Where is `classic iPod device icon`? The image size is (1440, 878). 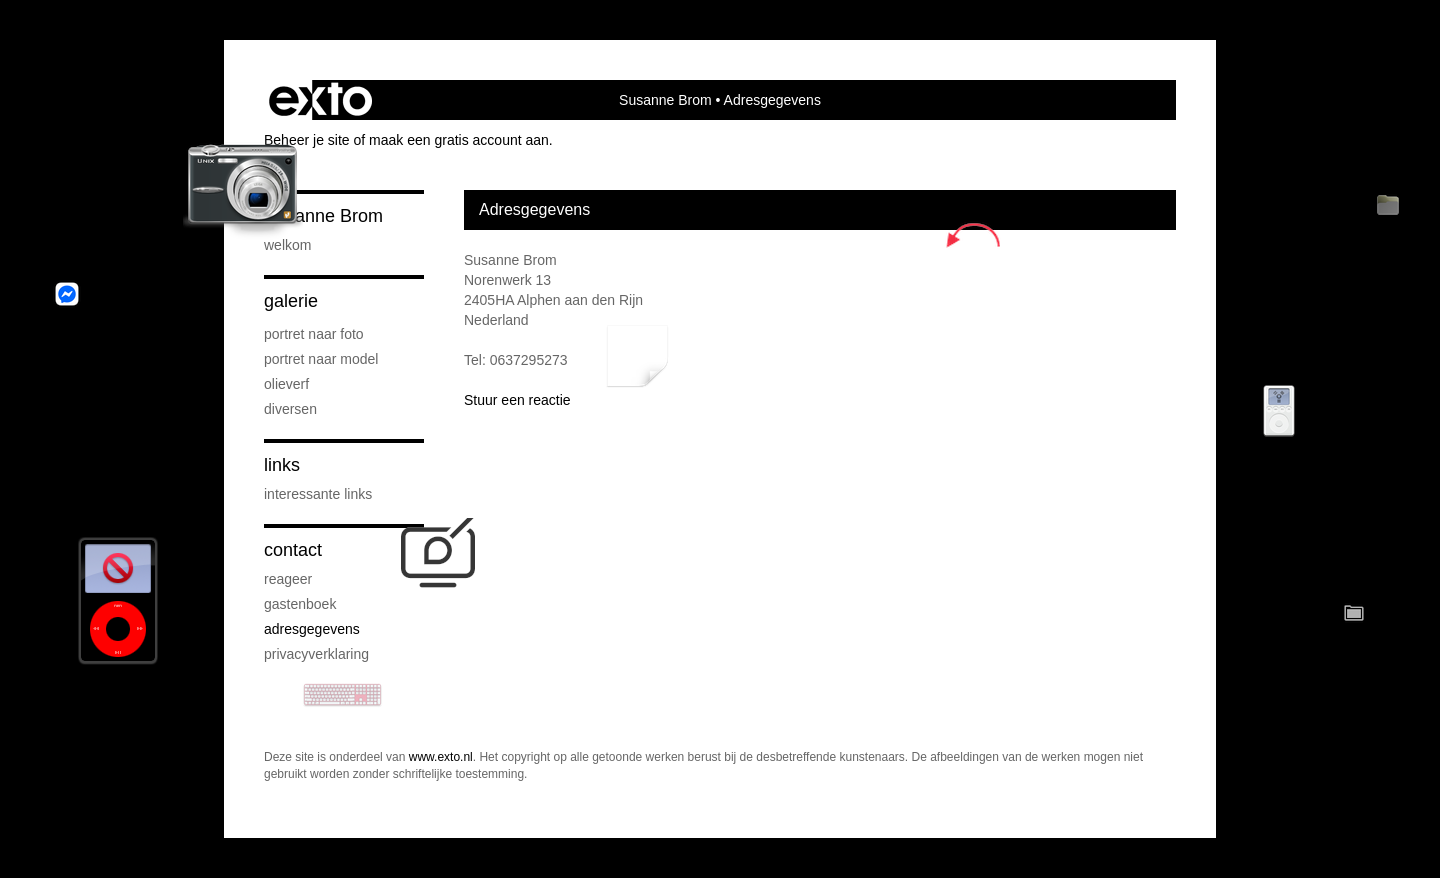 classic iPod device icon is located at coordinates (1279, 411).